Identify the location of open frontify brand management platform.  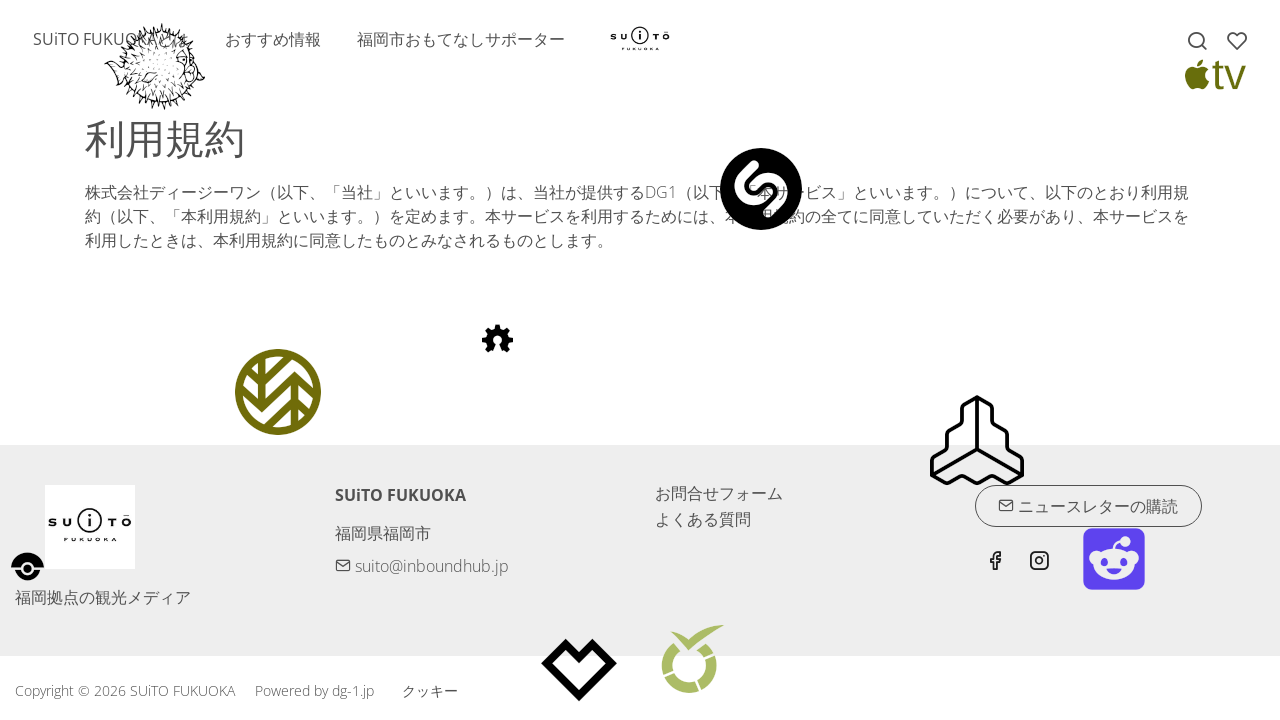
(977, 440).